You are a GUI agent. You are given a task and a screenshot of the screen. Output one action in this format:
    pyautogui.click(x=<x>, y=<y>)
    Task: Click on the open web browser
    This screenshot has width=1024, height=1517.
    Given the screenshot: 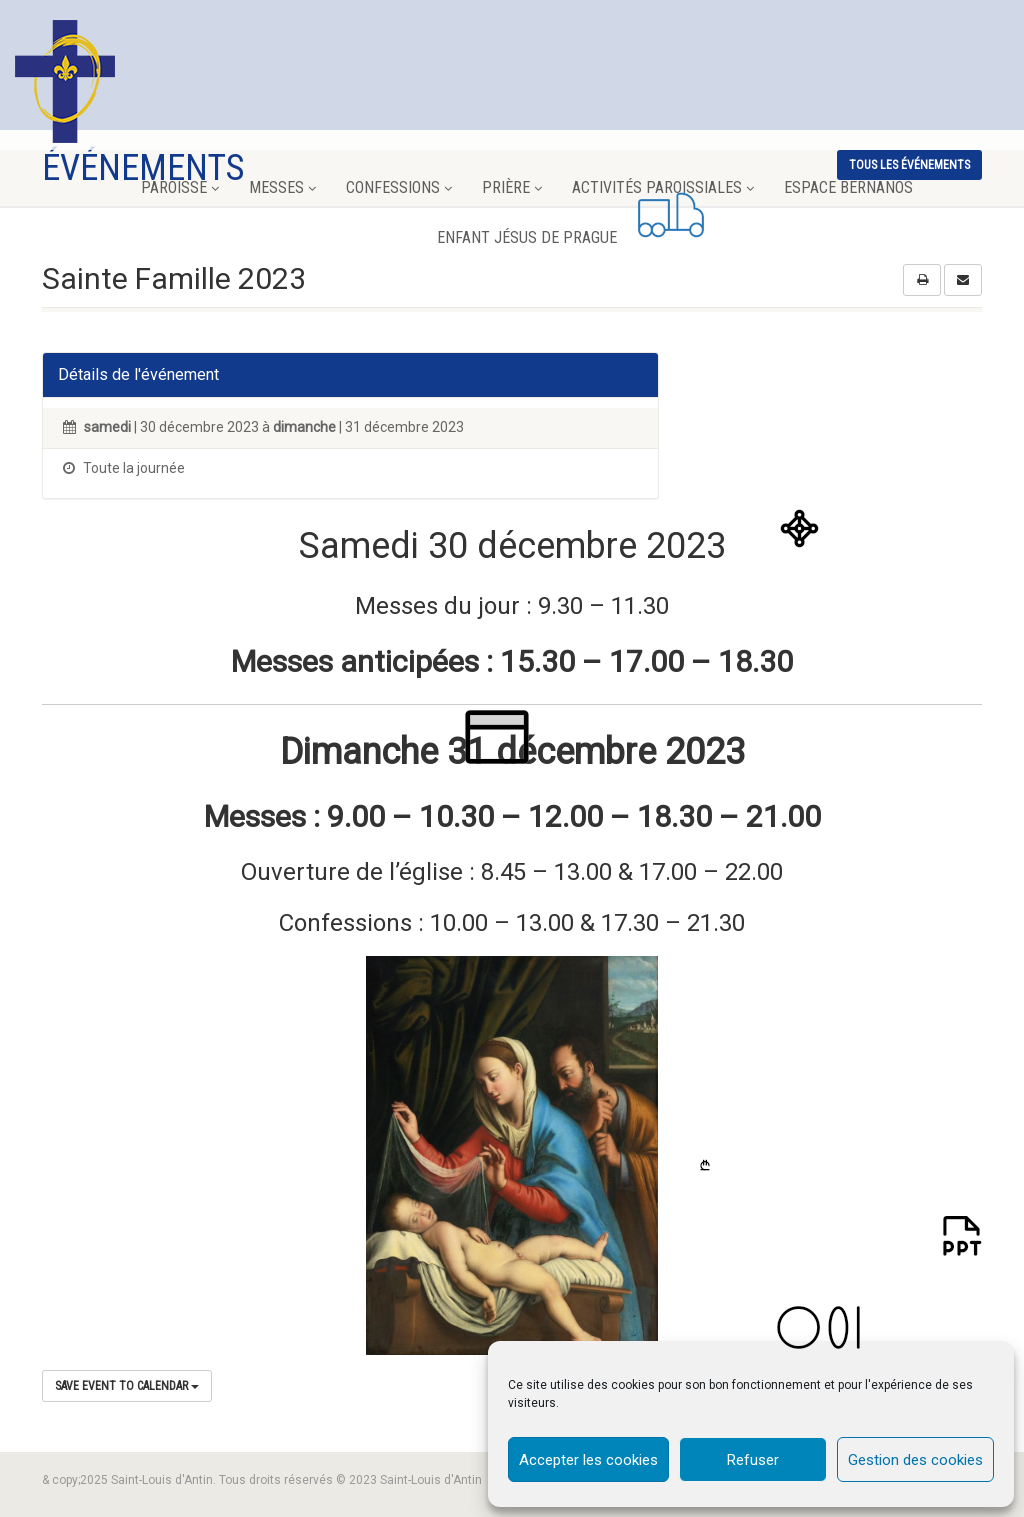 What is the action you would take?
    pyautogui.click(x=497, y=737)
    